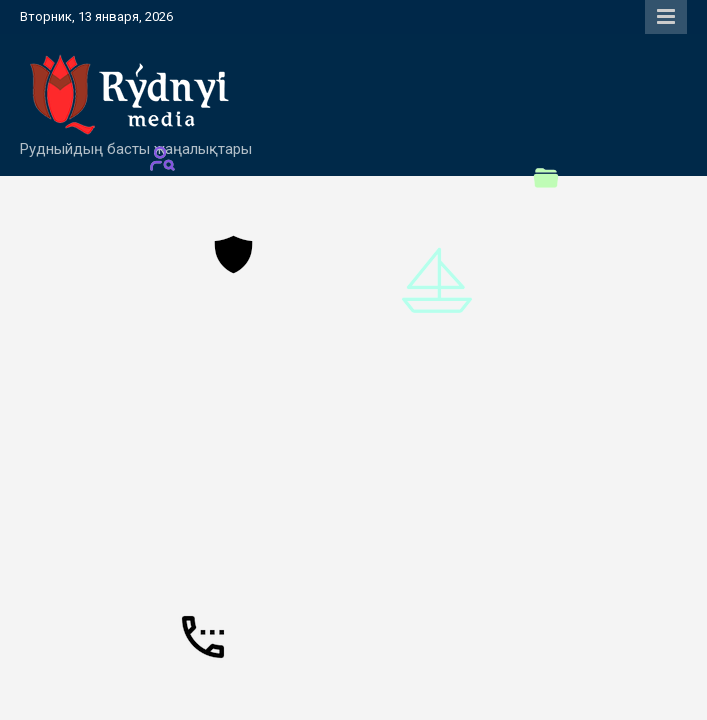  Describe the element at coordinates (546, 178) in the screenshot. I see `open folder to view contents` at that location.